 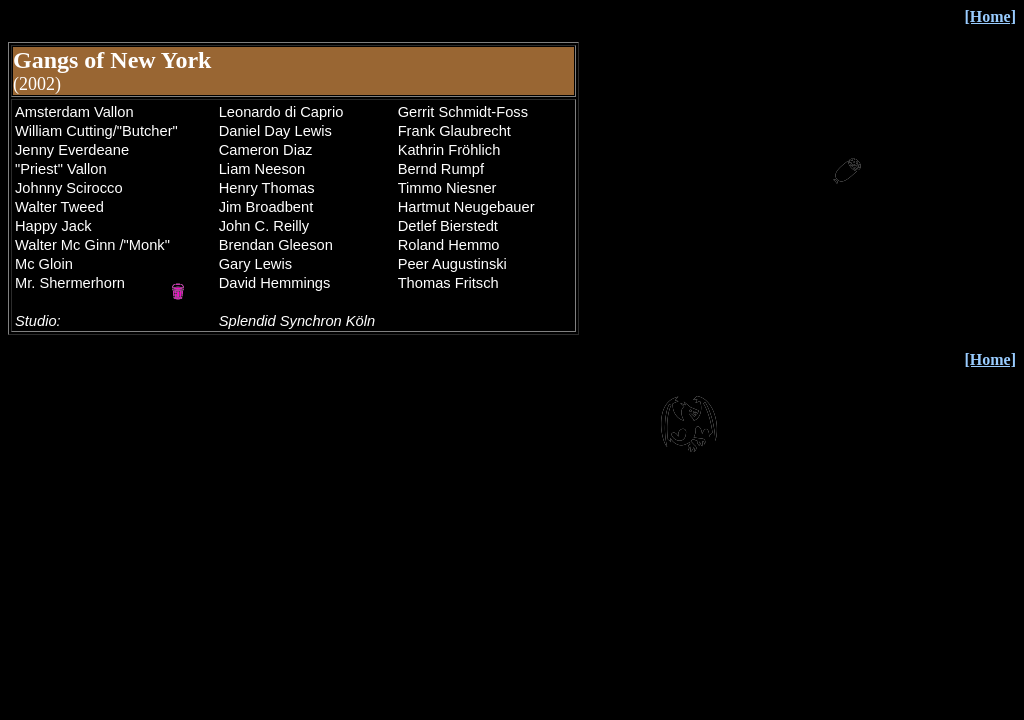 I want to click on empty inventory slot for container items, so click(x=178, y=291).